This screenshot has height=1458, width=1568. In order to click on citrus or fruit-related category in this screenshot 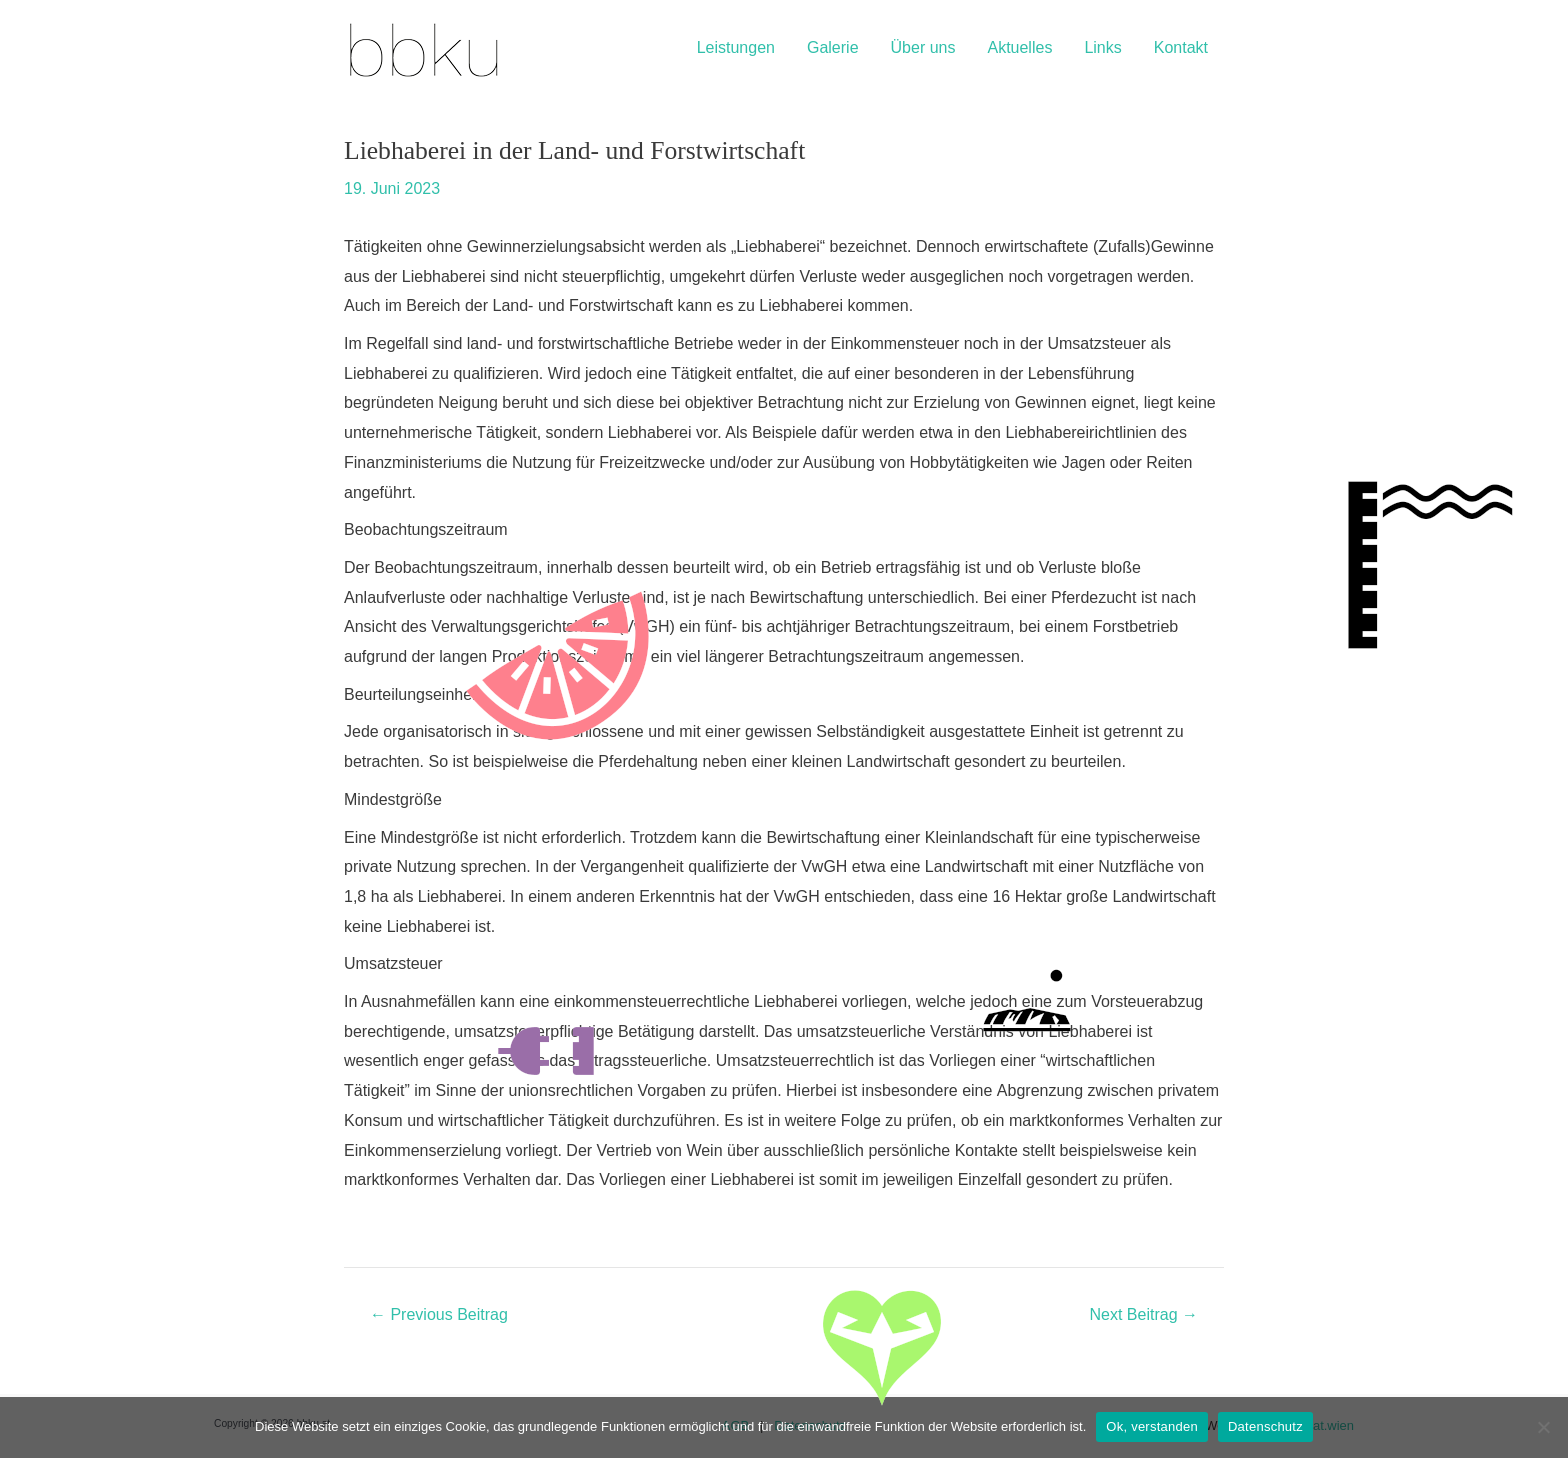, I will do `click(557, 665)`.